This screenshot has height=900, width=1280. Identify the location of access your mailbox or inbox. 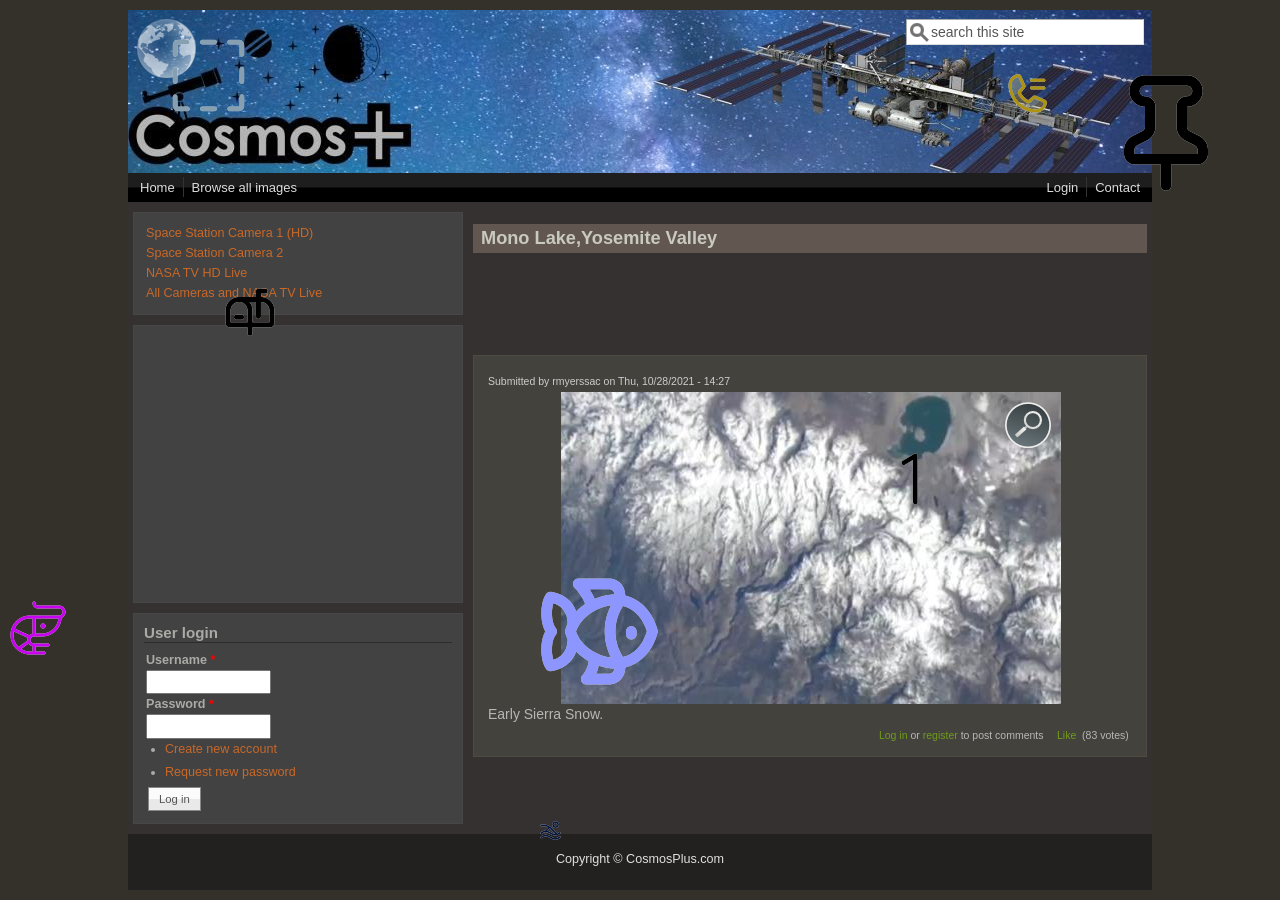
(250, 313).